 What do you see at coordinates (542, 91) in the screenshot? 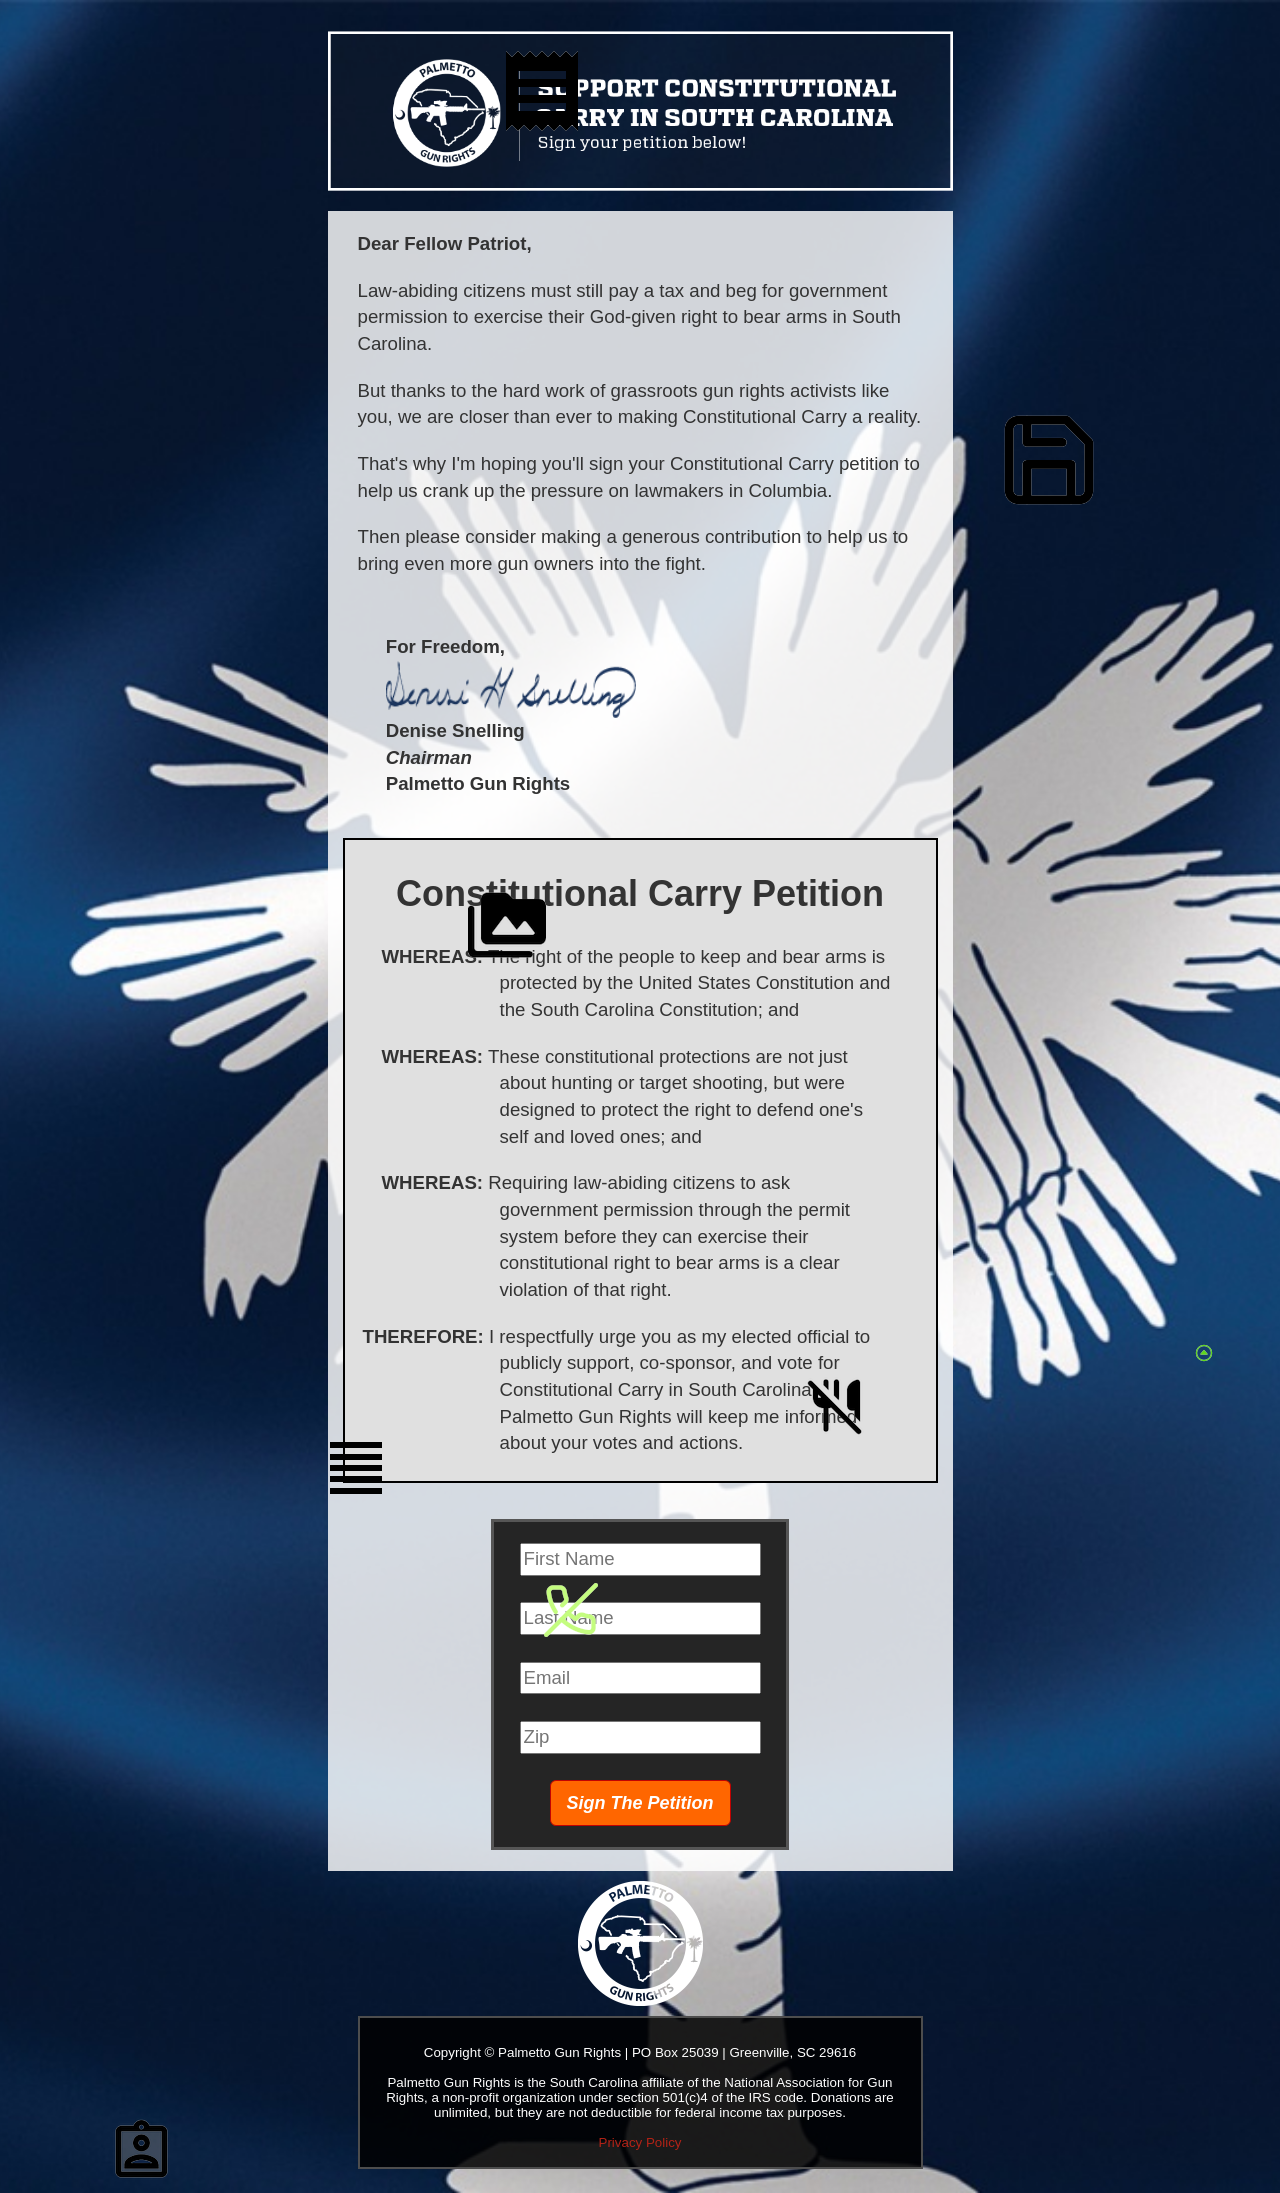
I see `view purchase receipt or transaction history` at bounding box center [542, 91].